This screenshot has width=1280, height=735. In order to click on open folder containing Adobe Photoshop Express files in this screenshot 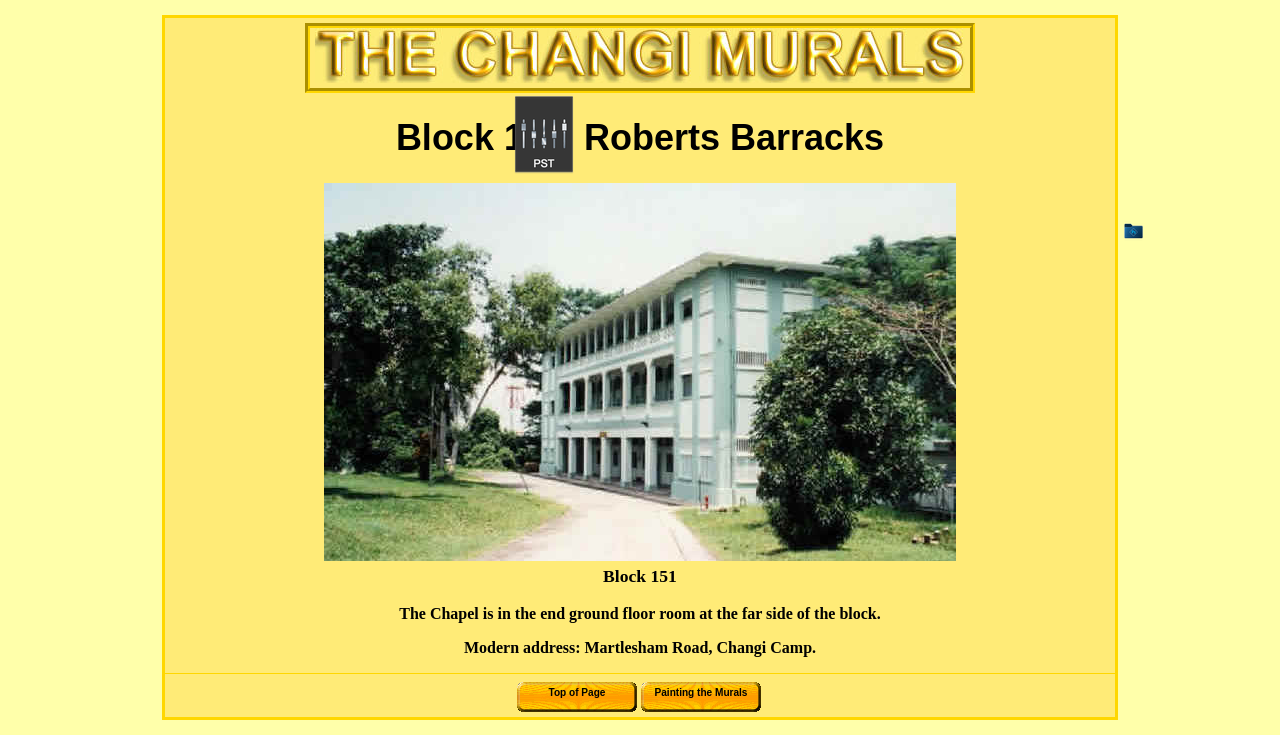, I will do `click(1133, 231)`.